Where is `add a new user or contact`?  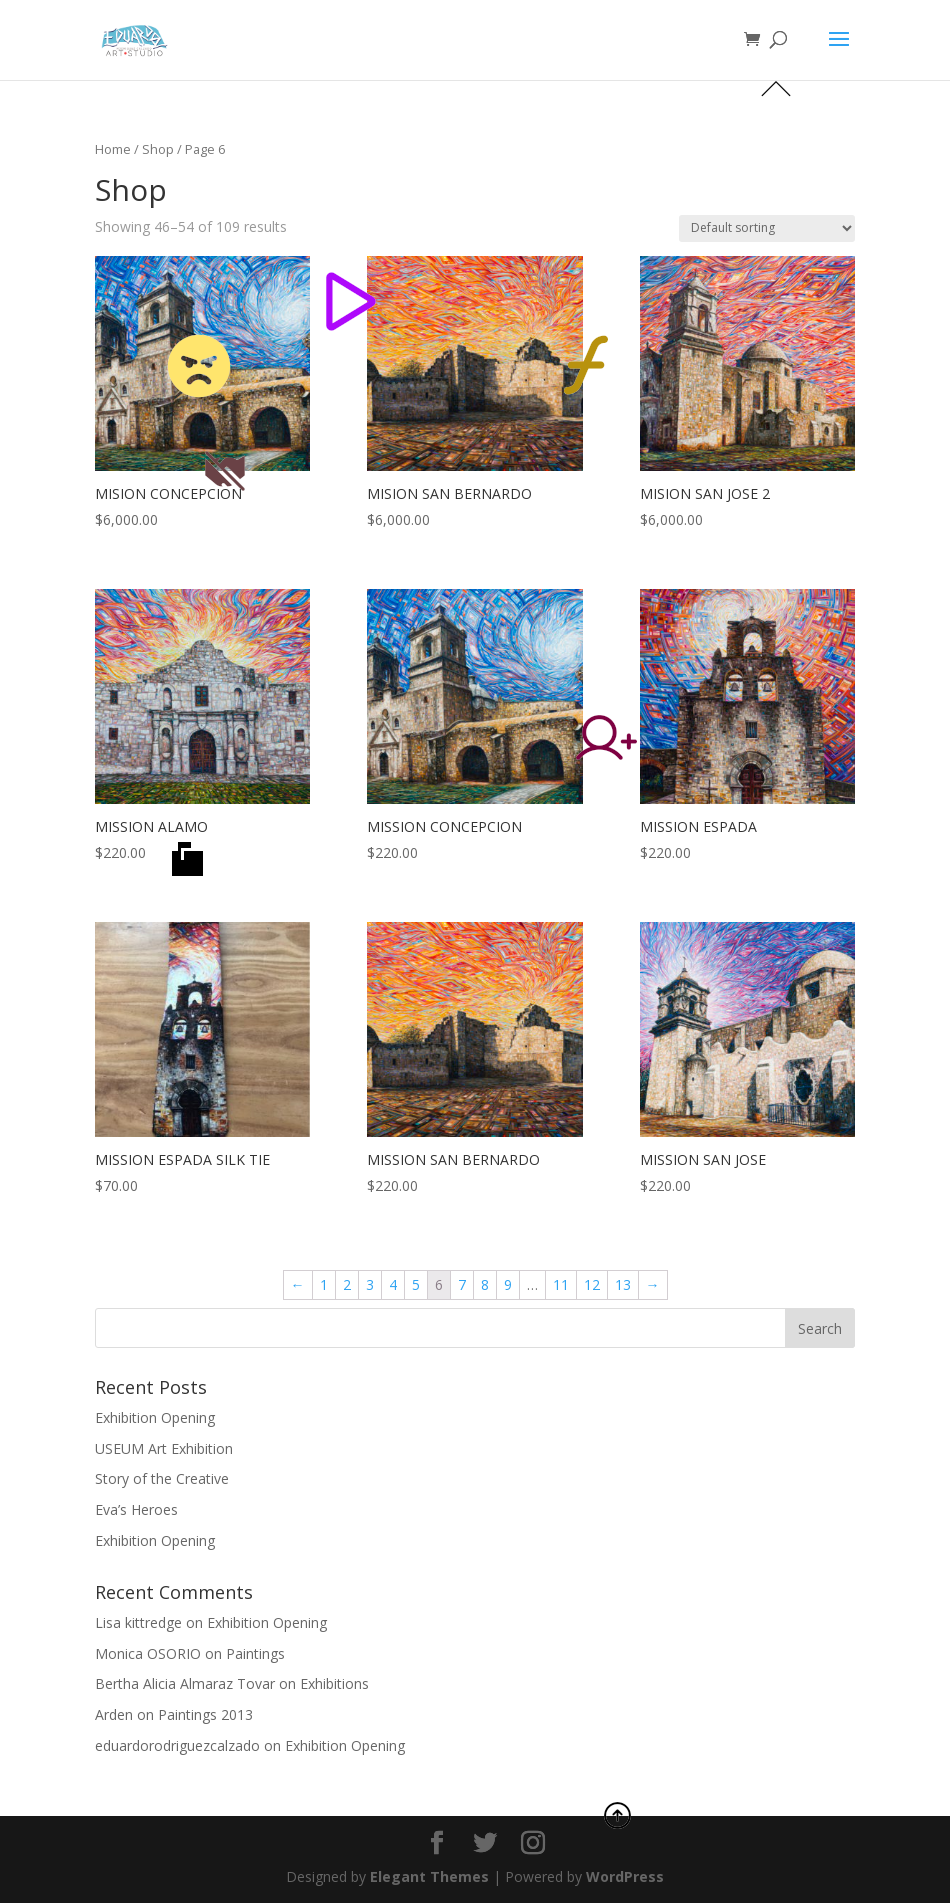 add a new user or contact is located at coordinates (604, 739).